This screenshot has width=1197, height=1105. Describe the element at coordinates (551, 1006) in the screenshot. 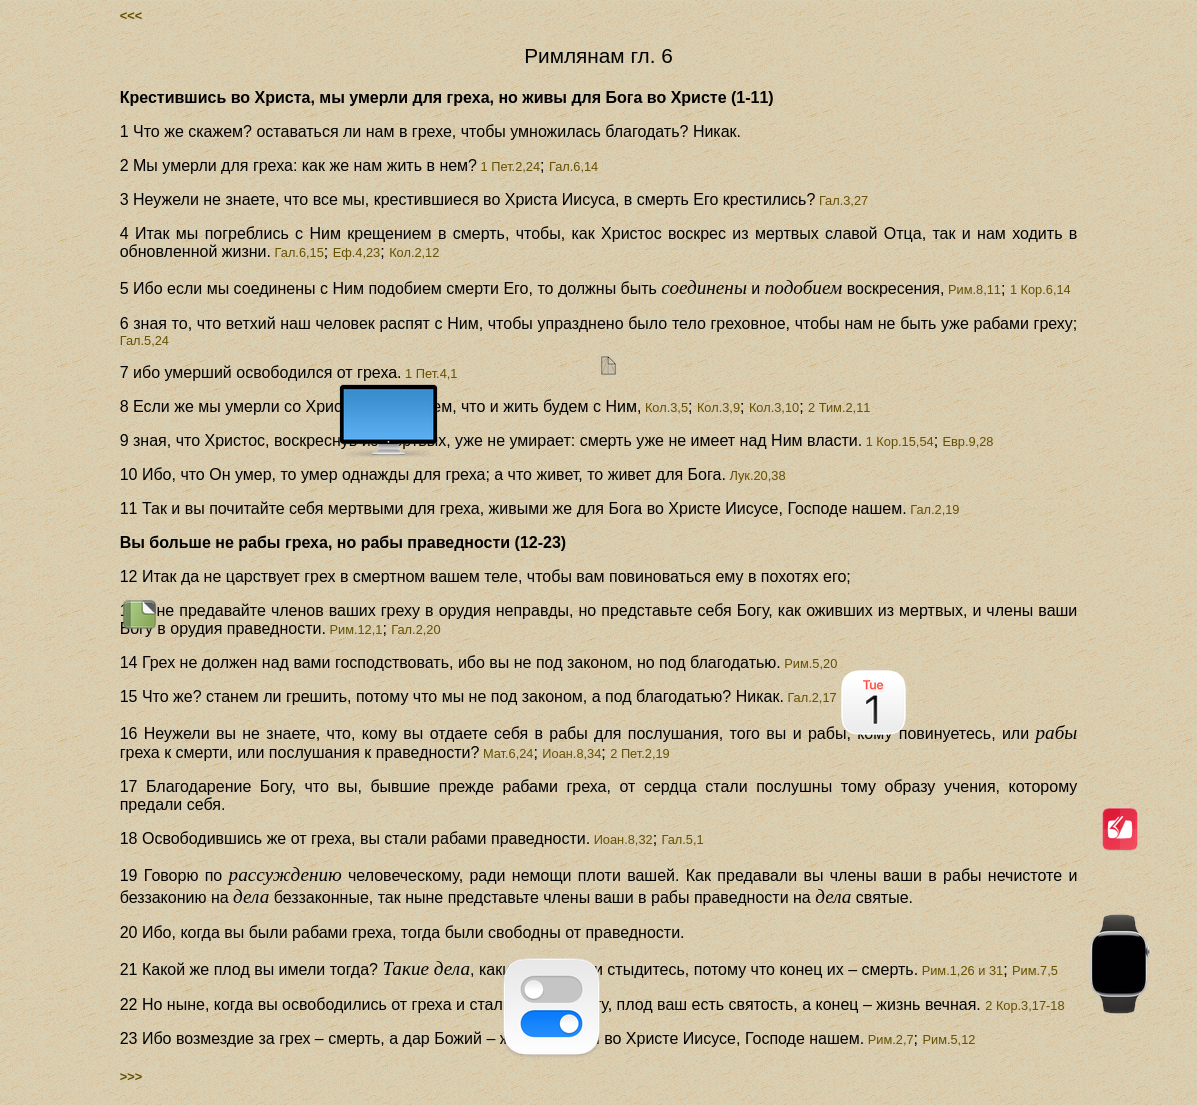

I see `open control center to adjust system settings` at that location.